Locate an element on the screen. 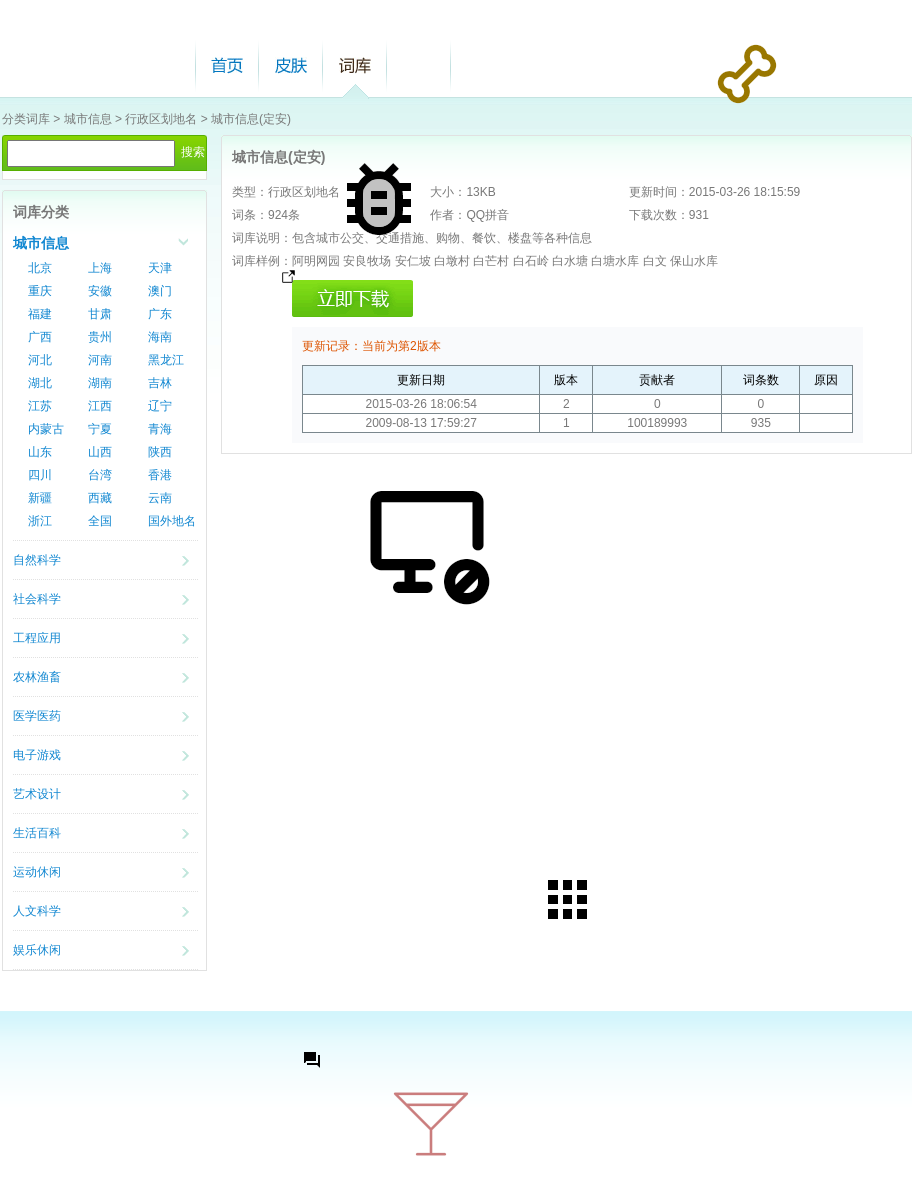 The height and width of the screenshot is (1189, 912). browse cocktail or drink recipes is located at coordinates (431, 1124).